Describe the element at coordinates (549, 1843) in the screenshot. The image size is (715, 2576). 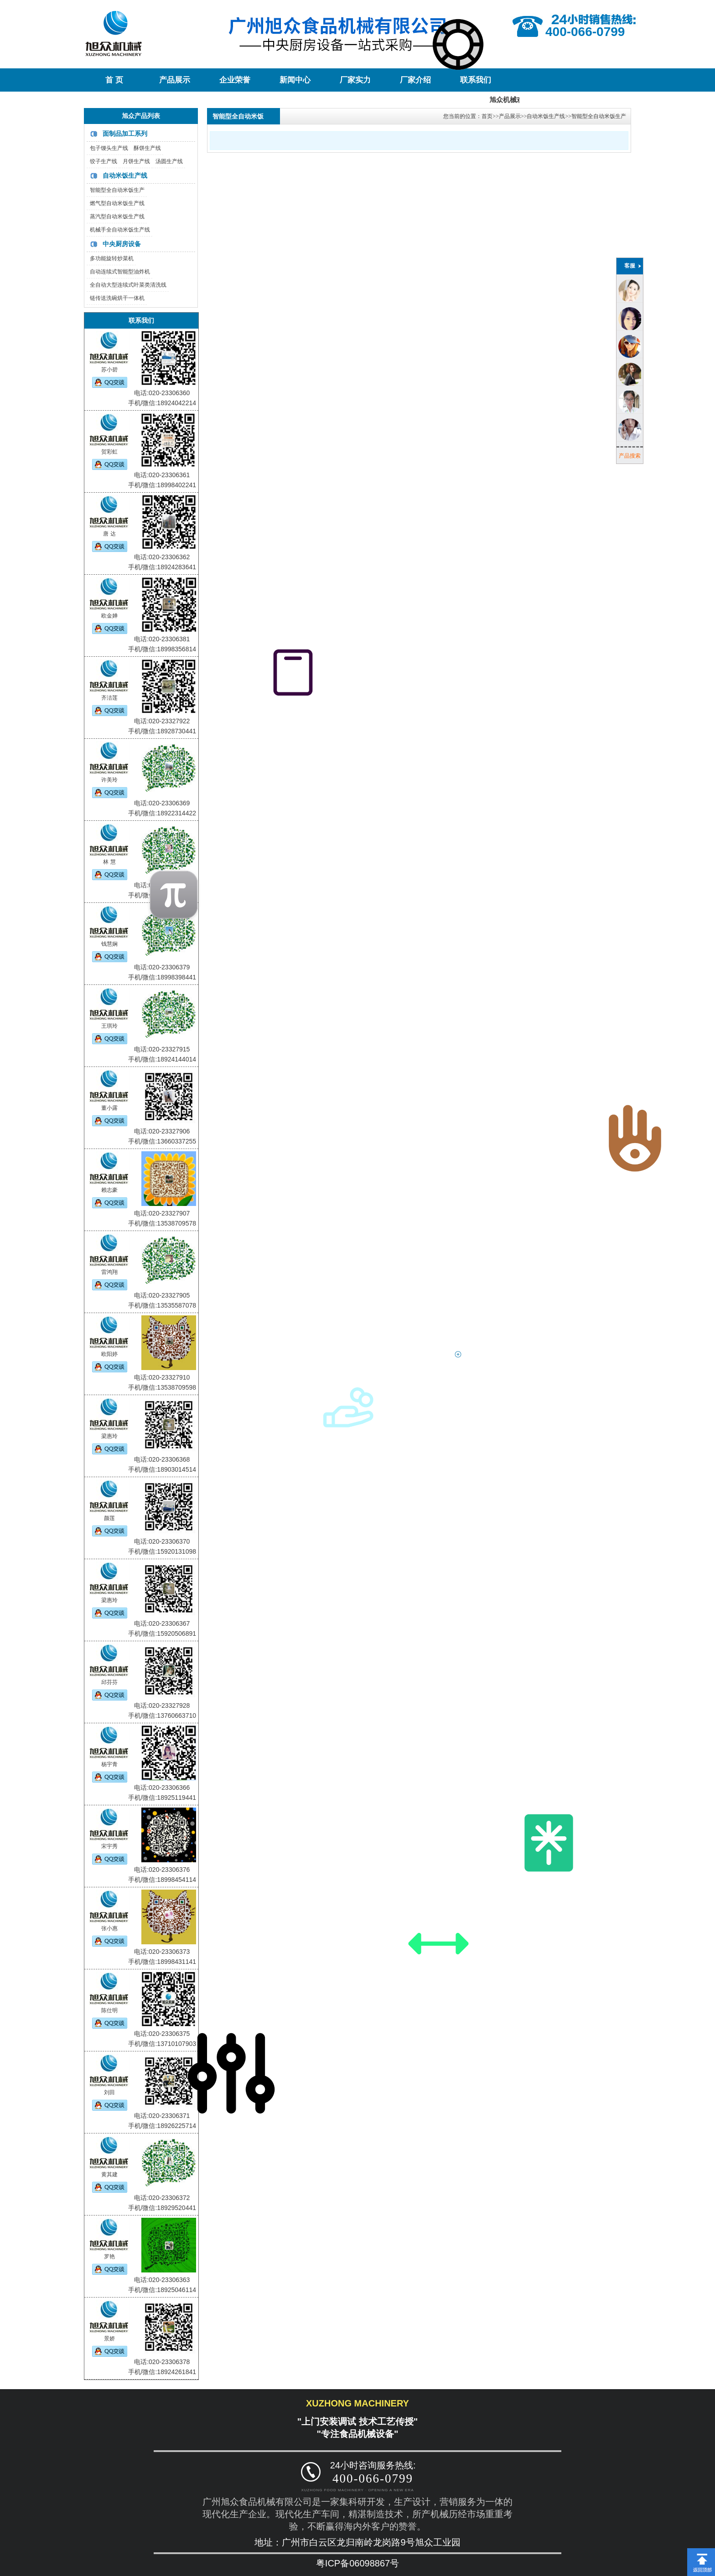
I see `open linktree profile` at that location.